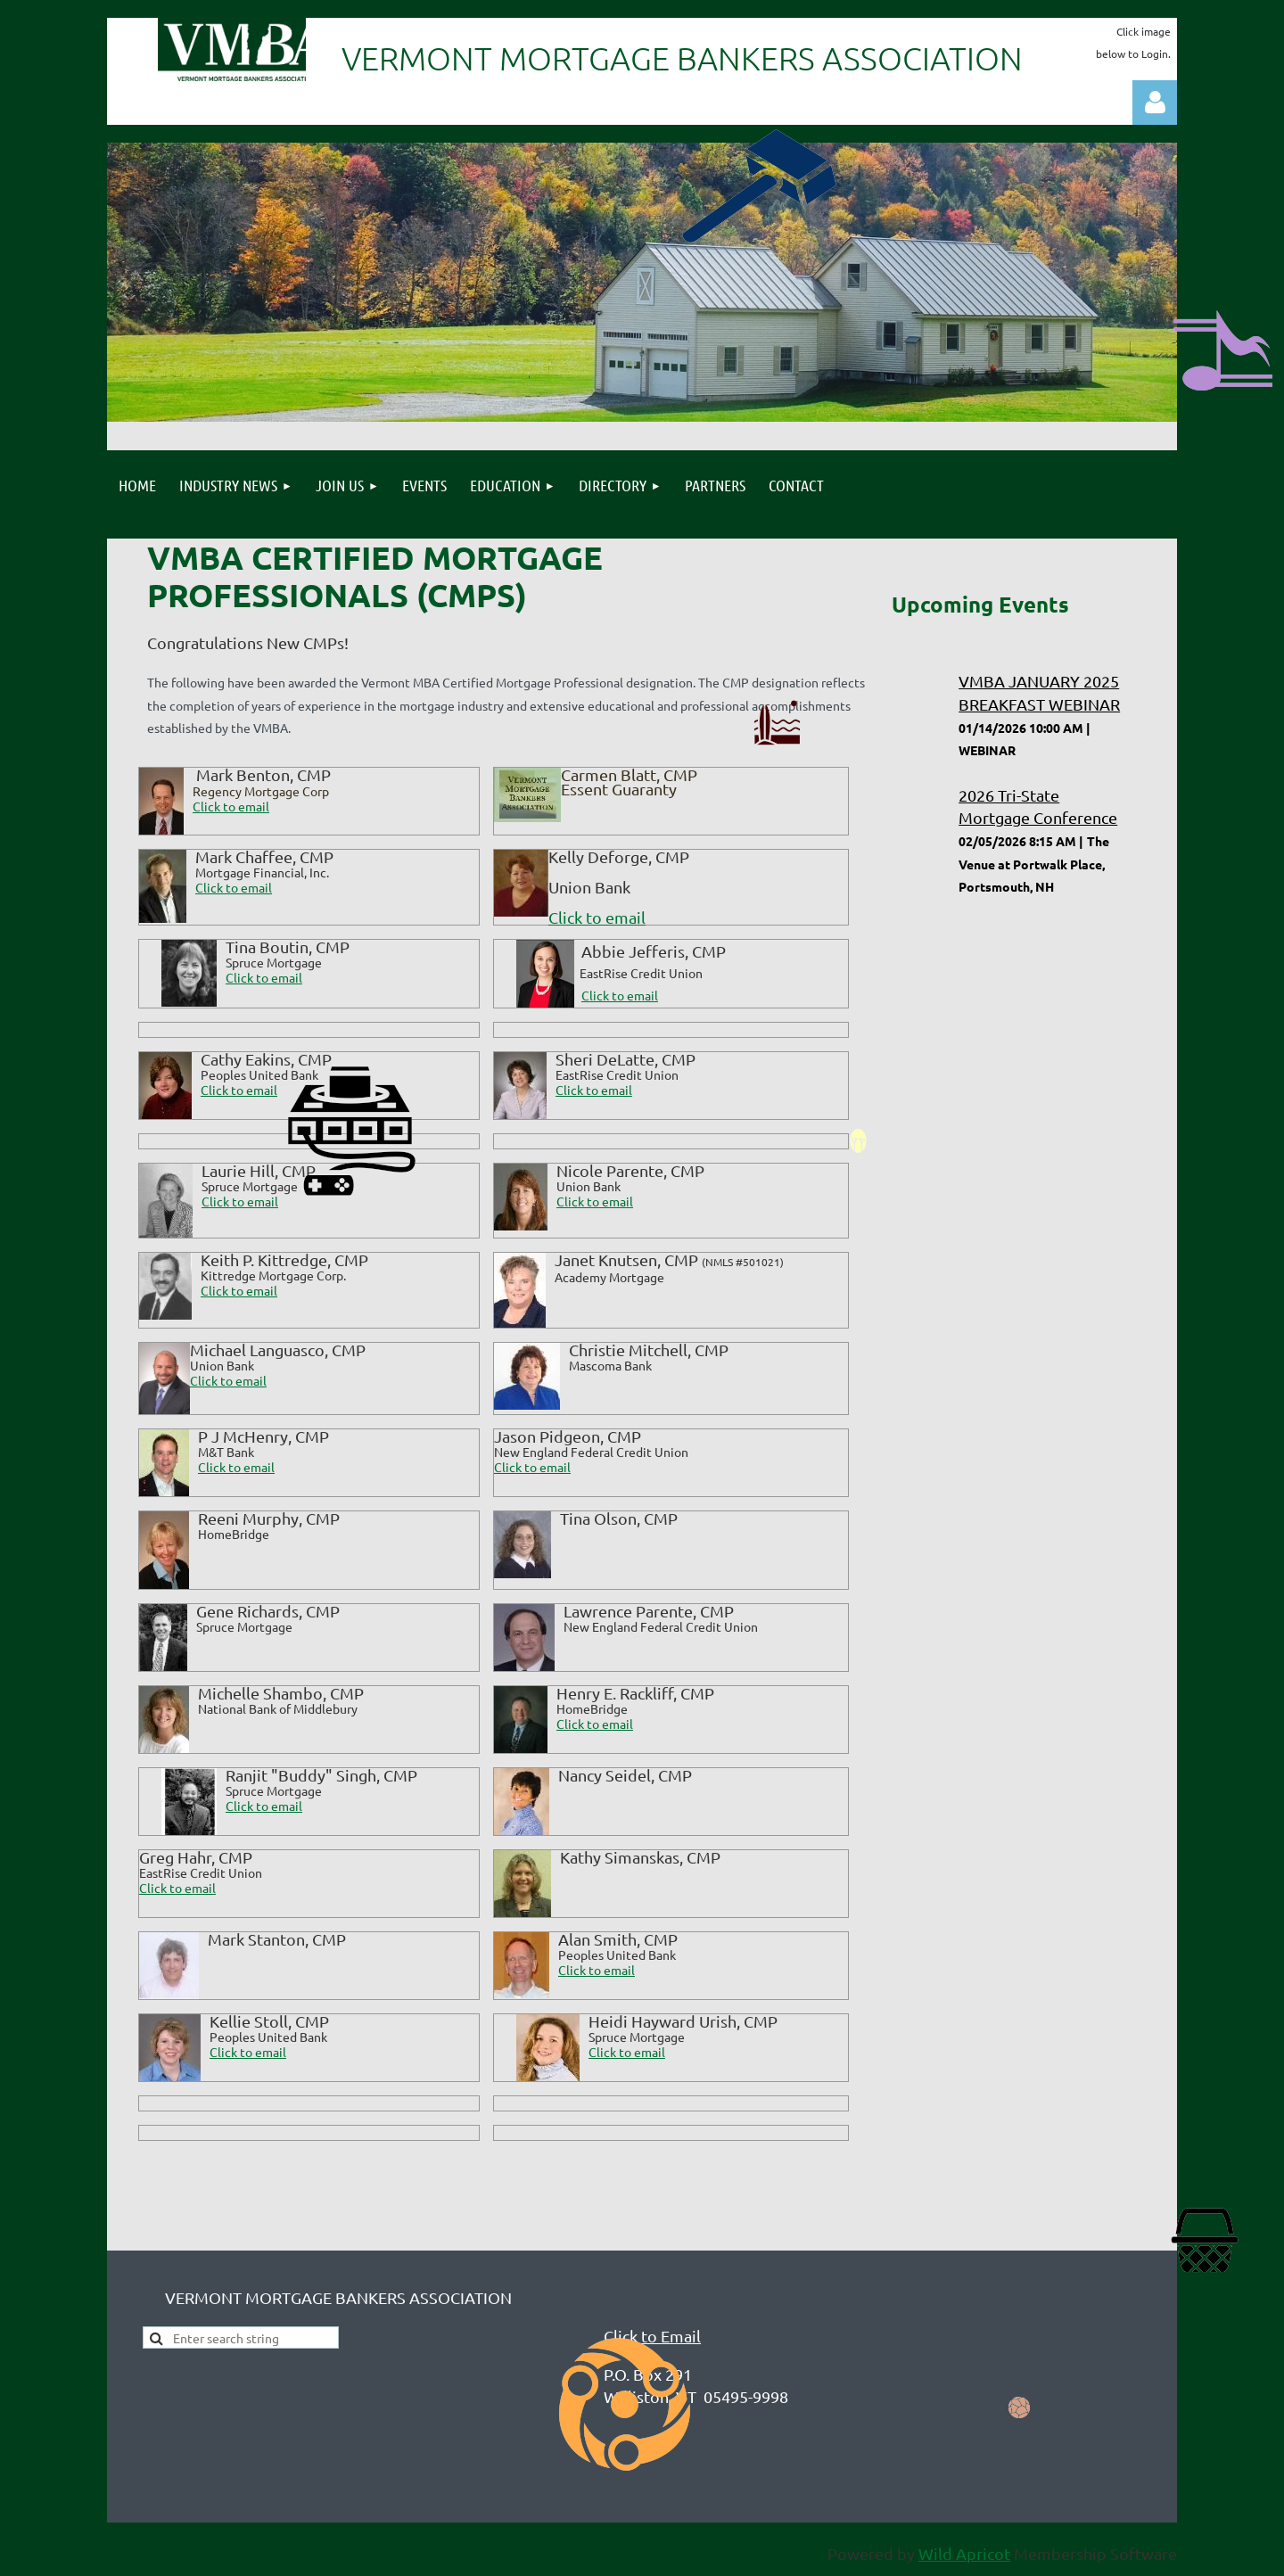 This screenshot has height=2576, width=1284. Describe the element at coordinates (1019, 2407) in the screenshot. I see `stone or boulder game element` at that location.